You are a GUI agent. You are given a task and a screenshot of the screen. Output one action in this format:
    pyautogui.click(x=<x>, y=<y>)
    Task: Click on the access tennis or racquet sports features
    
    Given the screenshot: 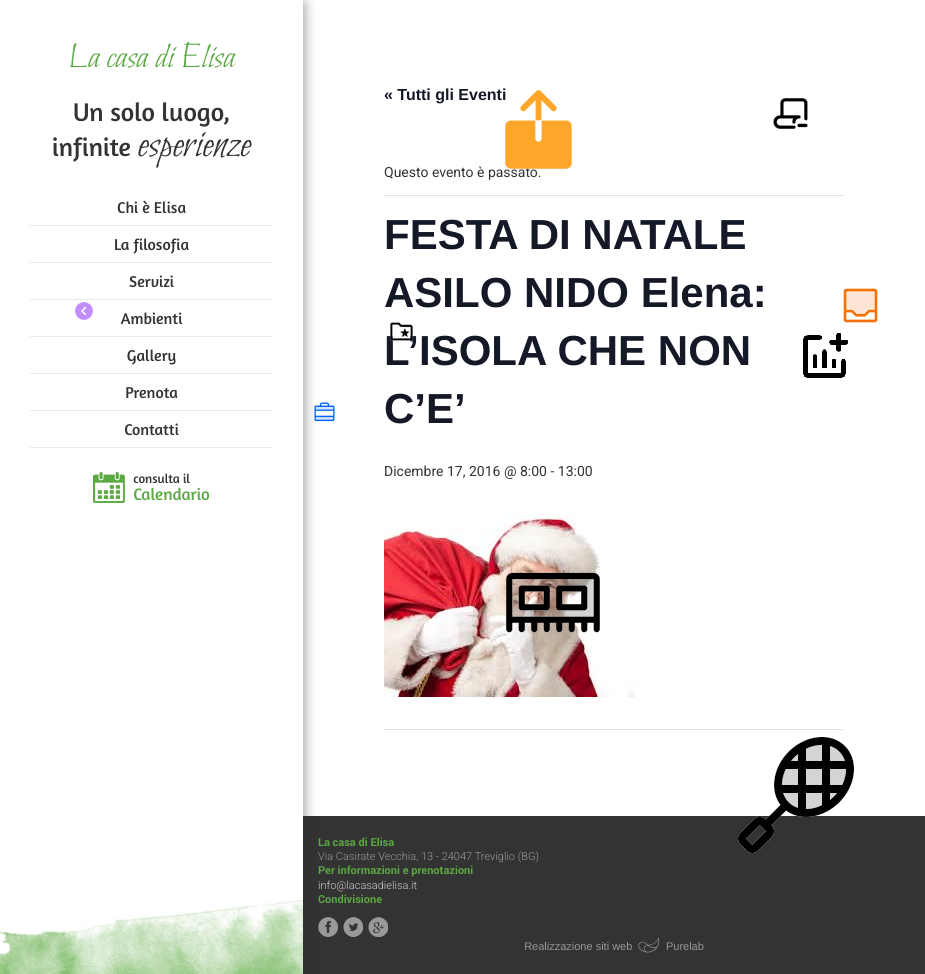 What is the action you would take?
    pyautogui.click(x=794, y=797)
    